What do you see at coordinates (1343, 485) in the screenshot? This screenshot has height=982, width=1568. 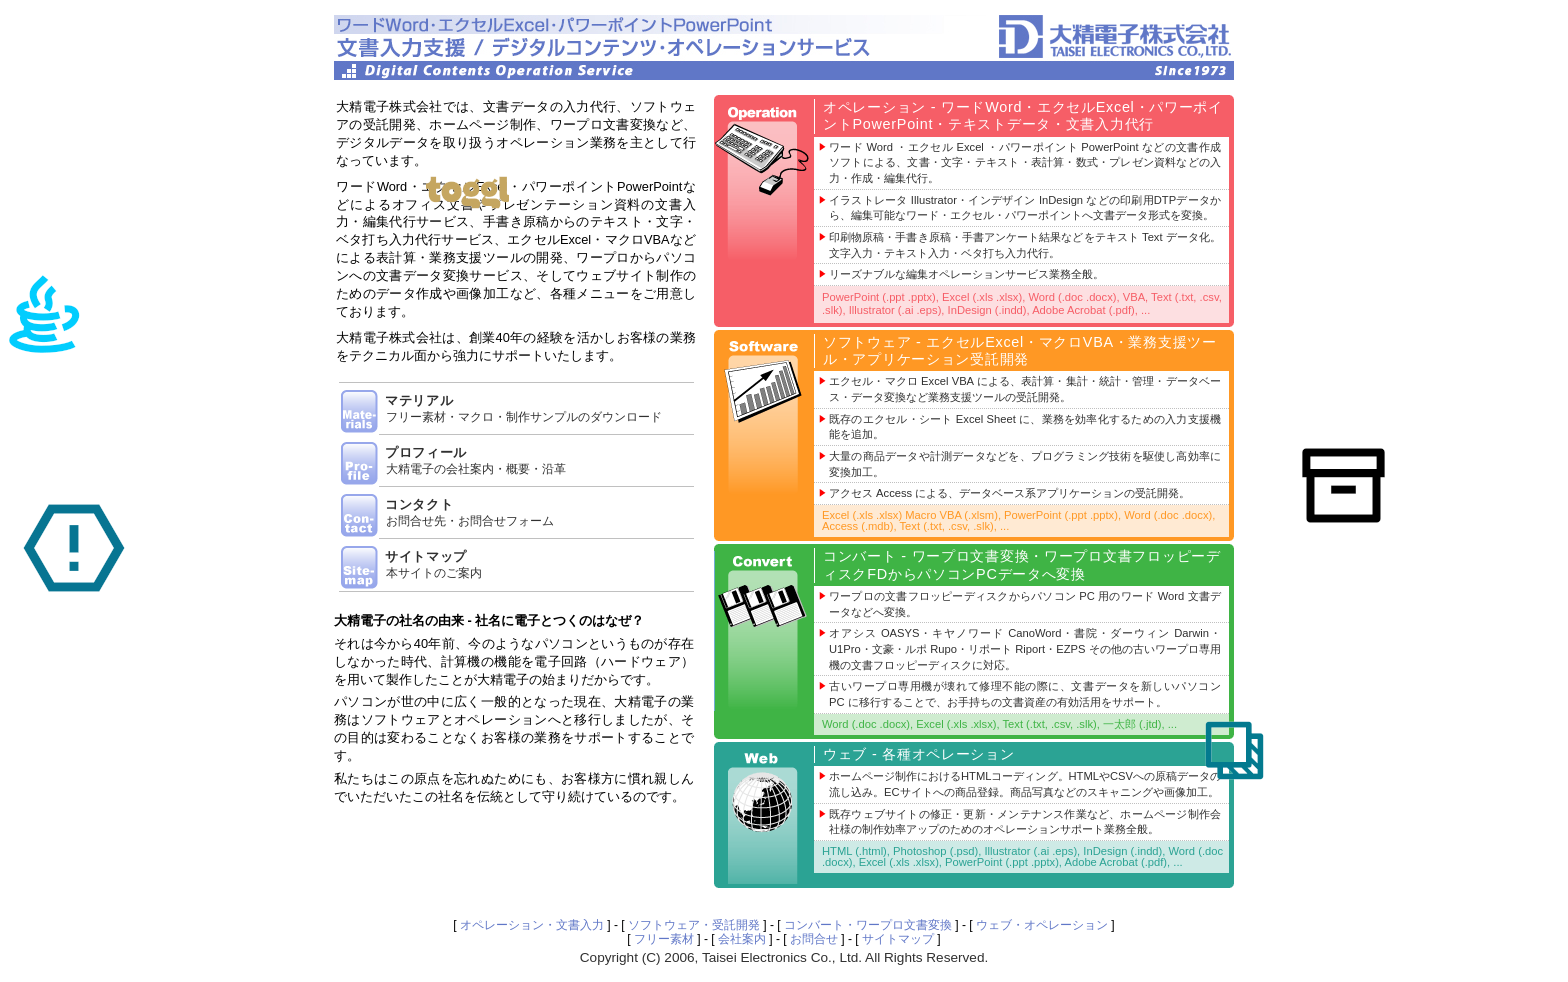 I see `archive this item` at bounding box center [1343, 485].